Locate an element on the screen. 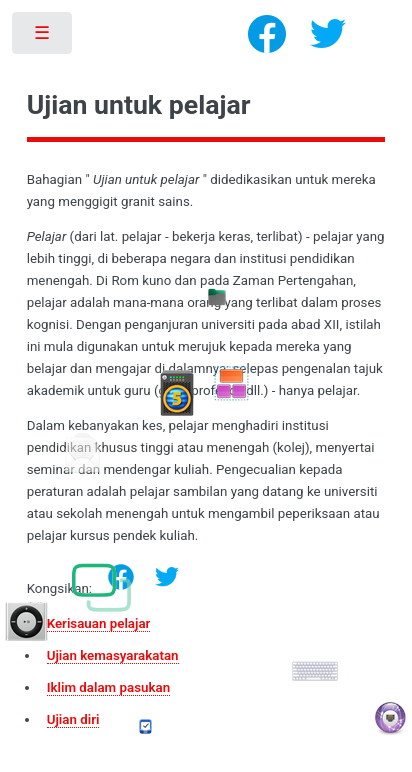  indicates an email has been read is located at coordinates (82, 453).